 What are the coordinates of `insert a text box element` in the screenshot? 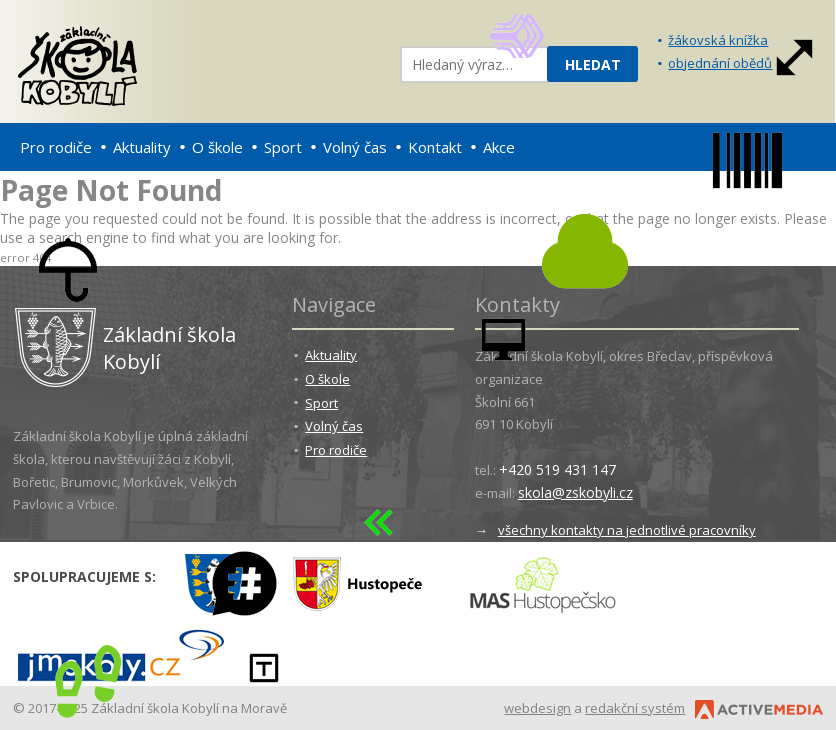 It's located at (264, 668).